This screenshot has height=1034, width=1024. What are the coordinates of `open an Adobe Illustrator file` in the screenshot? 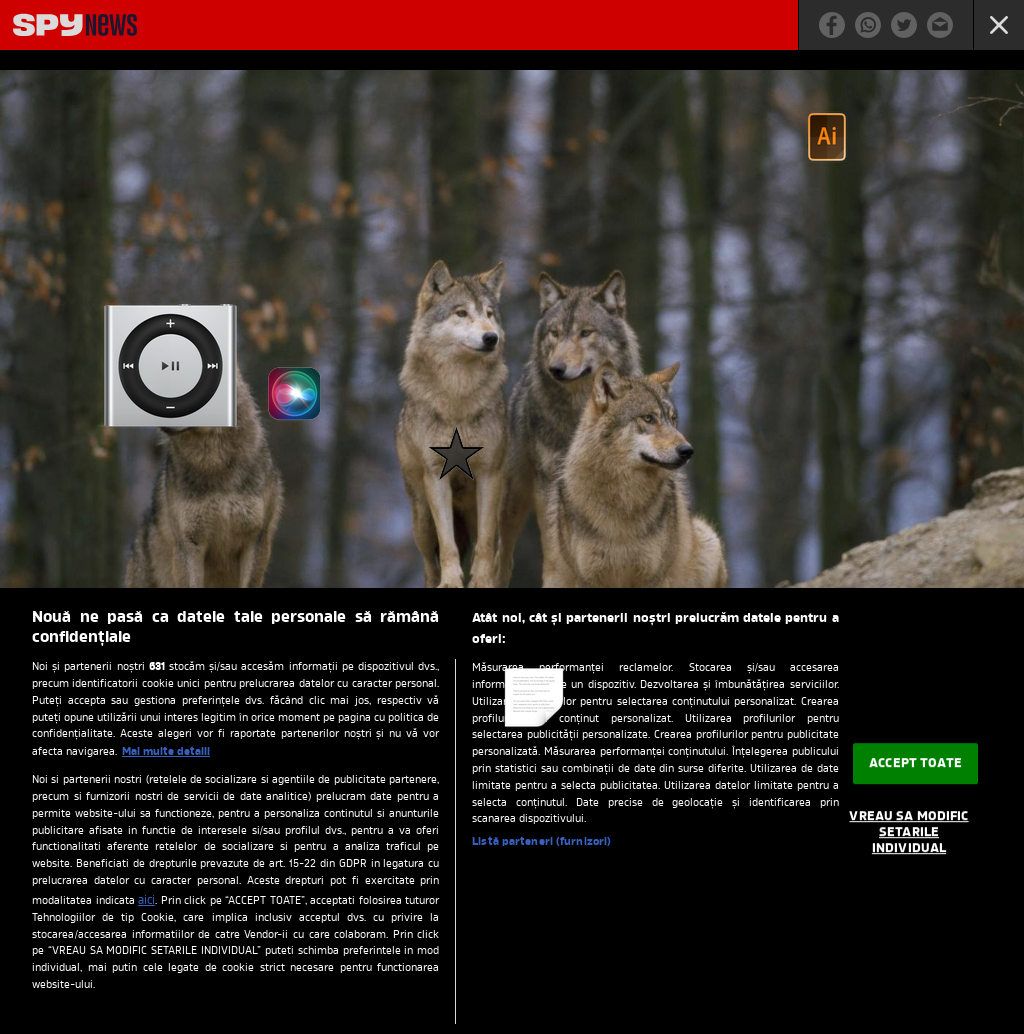 It's located at (827, 137).